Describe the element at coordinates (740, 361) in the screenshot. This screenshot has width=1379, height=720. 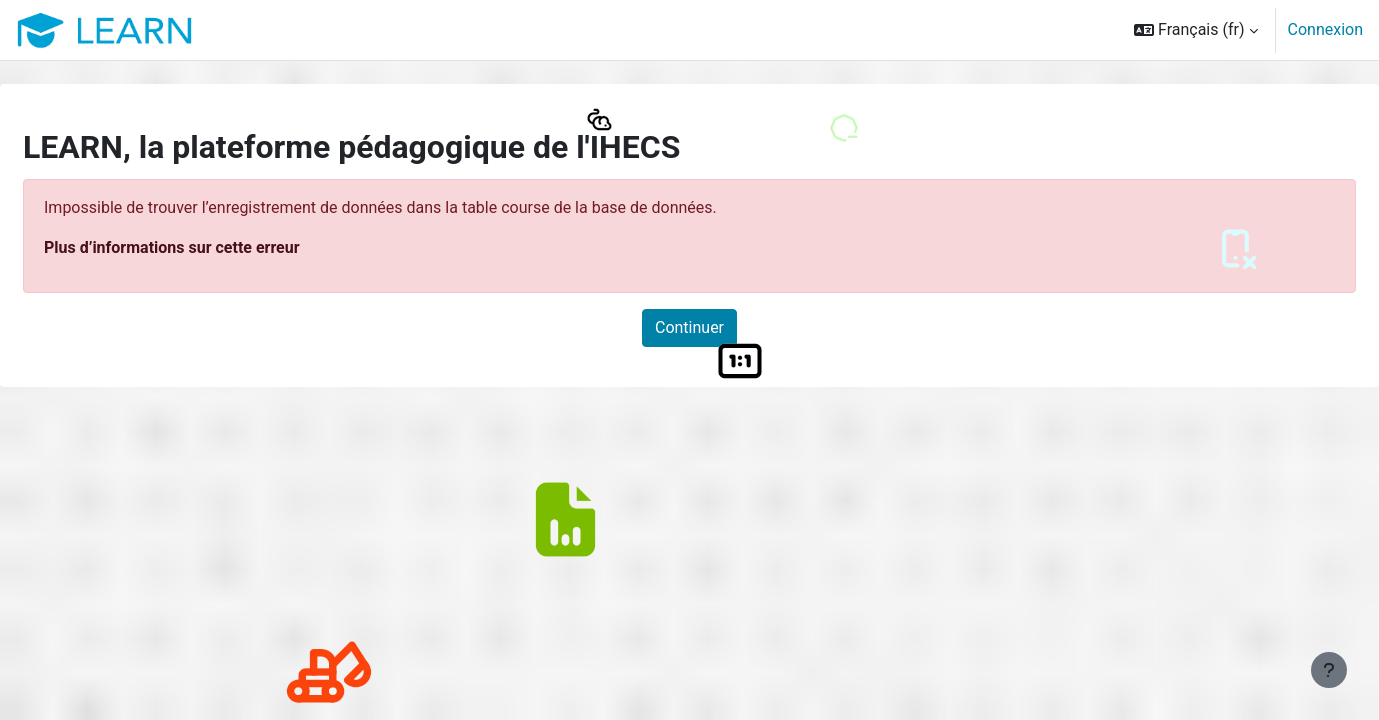
I see `indicates a one-to-one relationship in database or data modeling` at that location.